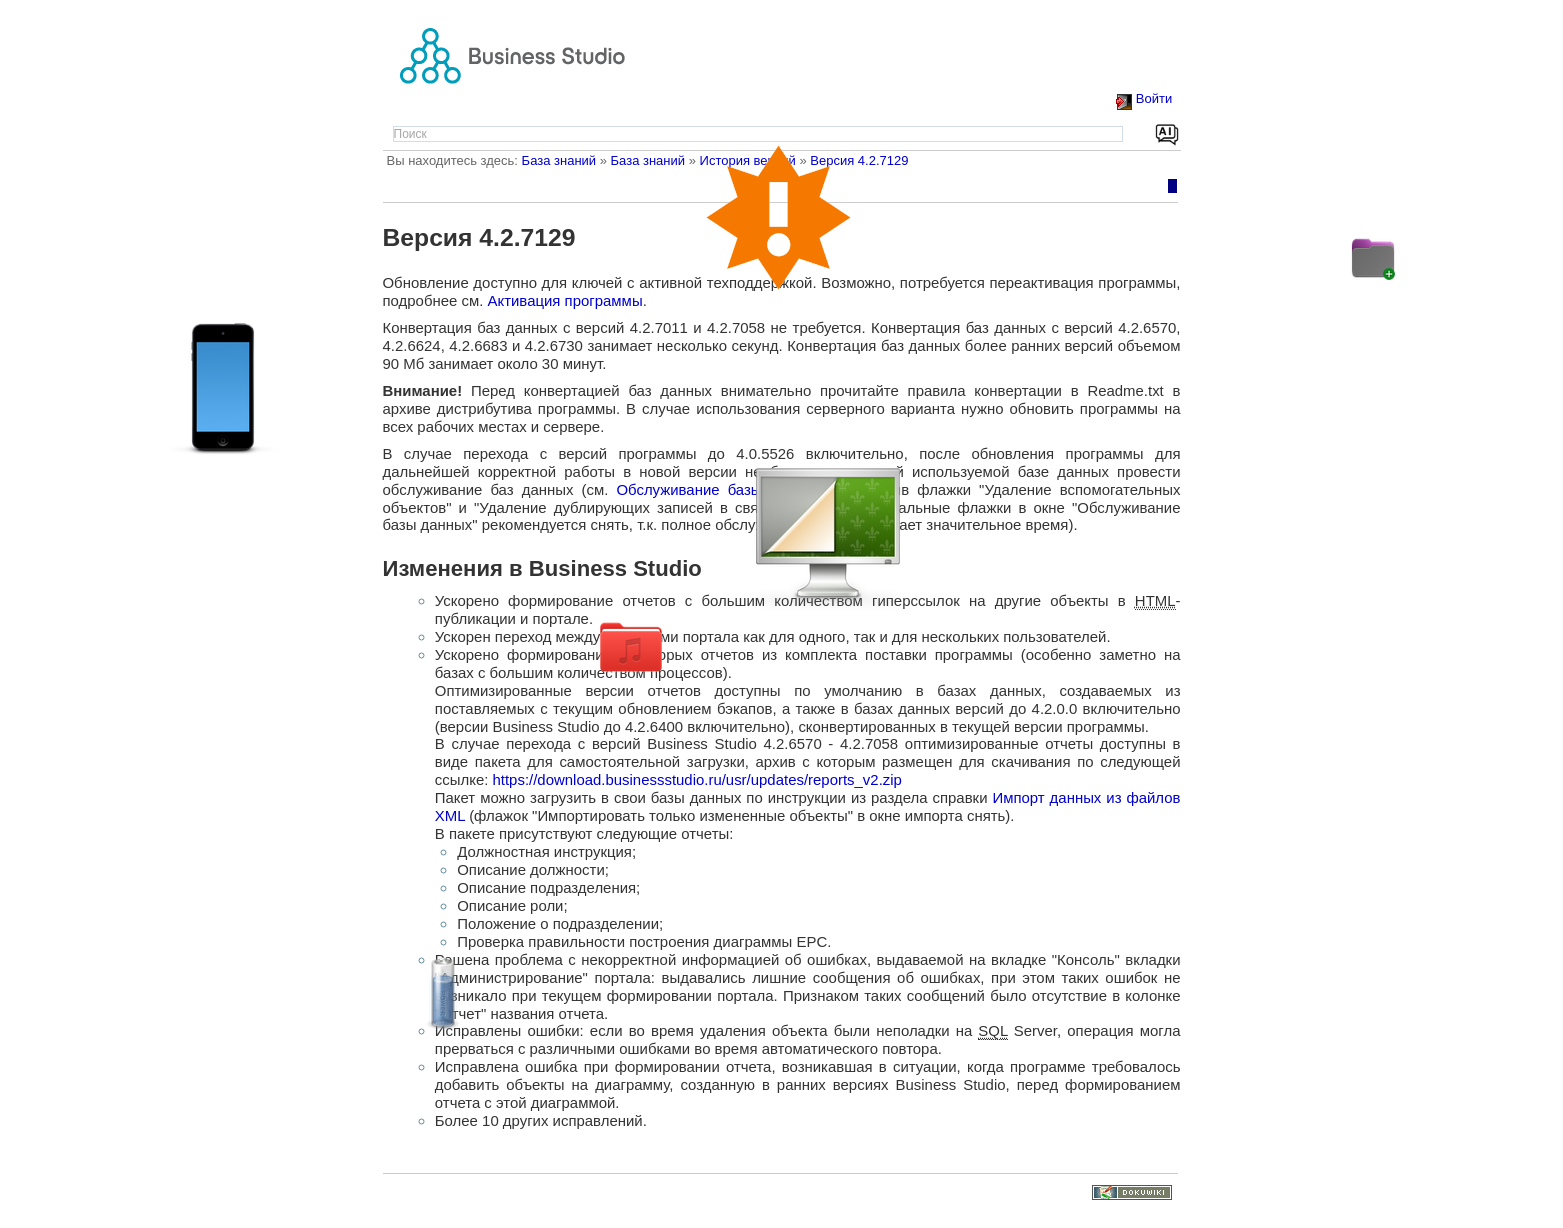 The height and width of the screenshot is (1228, 1563). I want to click on create a new folder, so click(1373, 258).